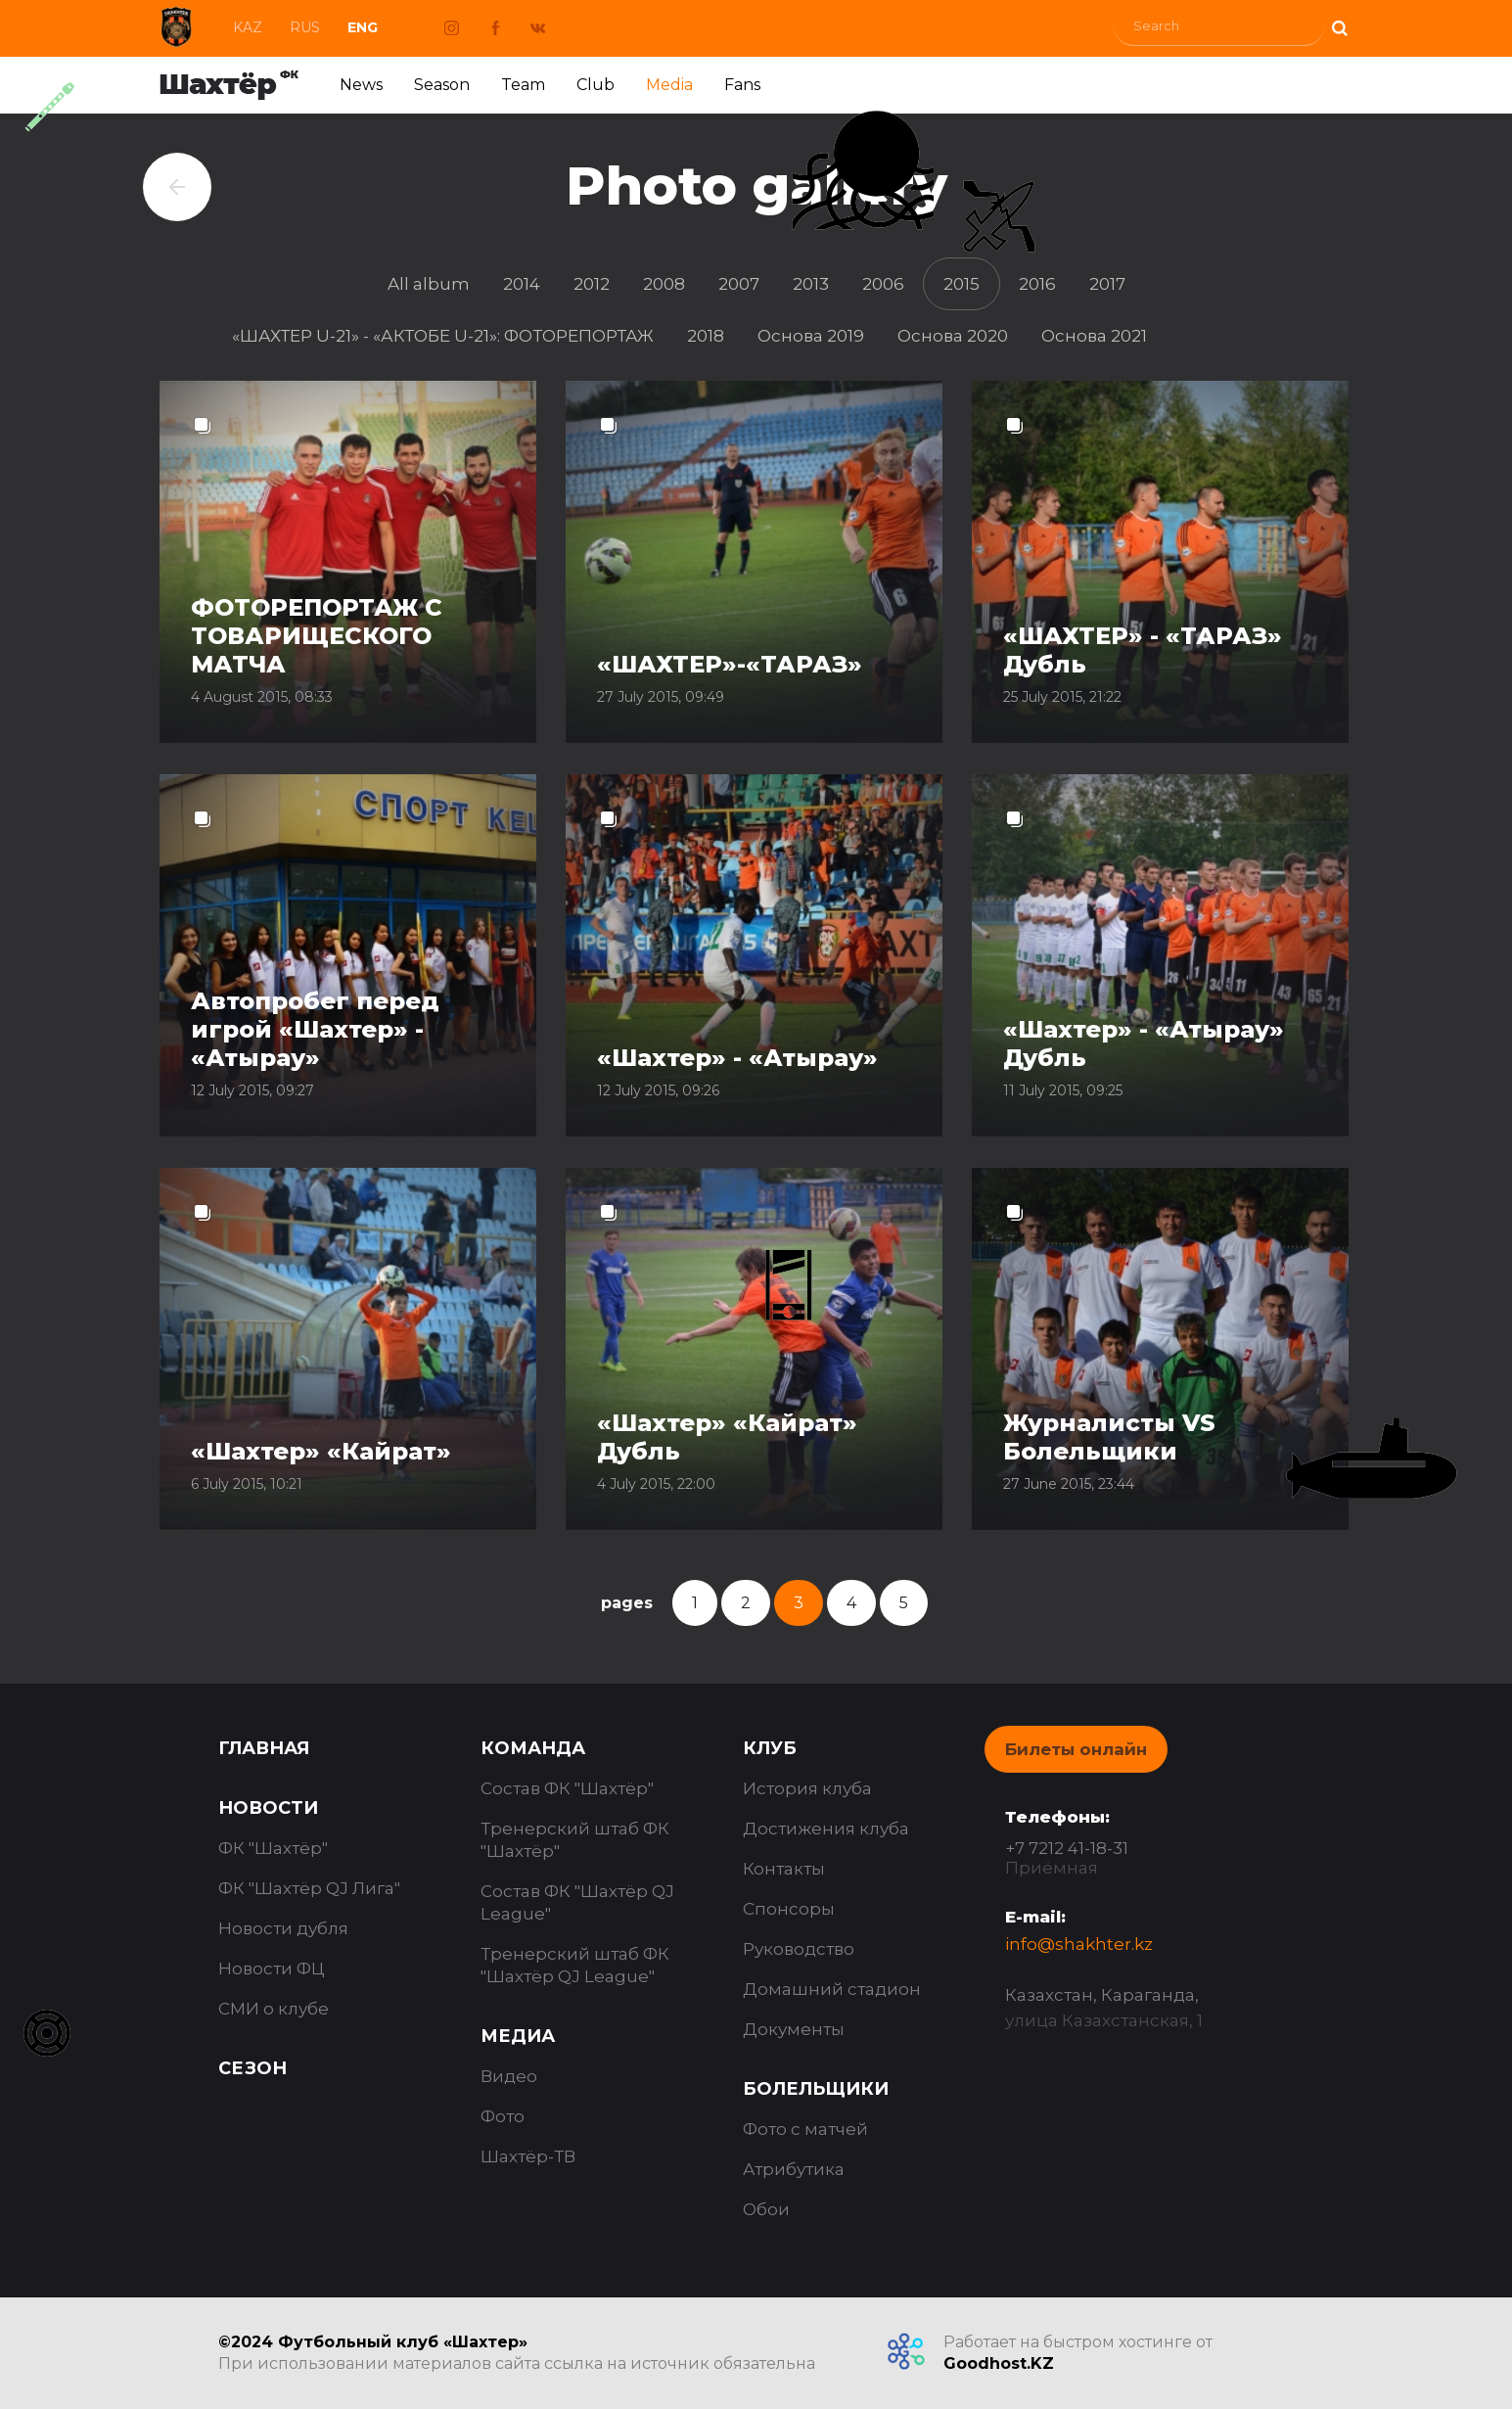 Image resolution: width=1512 pixels, height=2409 pixels. What do you see at coordinates (862, 159) in the screenshot?
I see `indicates a noodle or pasta dish item` at bounding box center [862, 159].